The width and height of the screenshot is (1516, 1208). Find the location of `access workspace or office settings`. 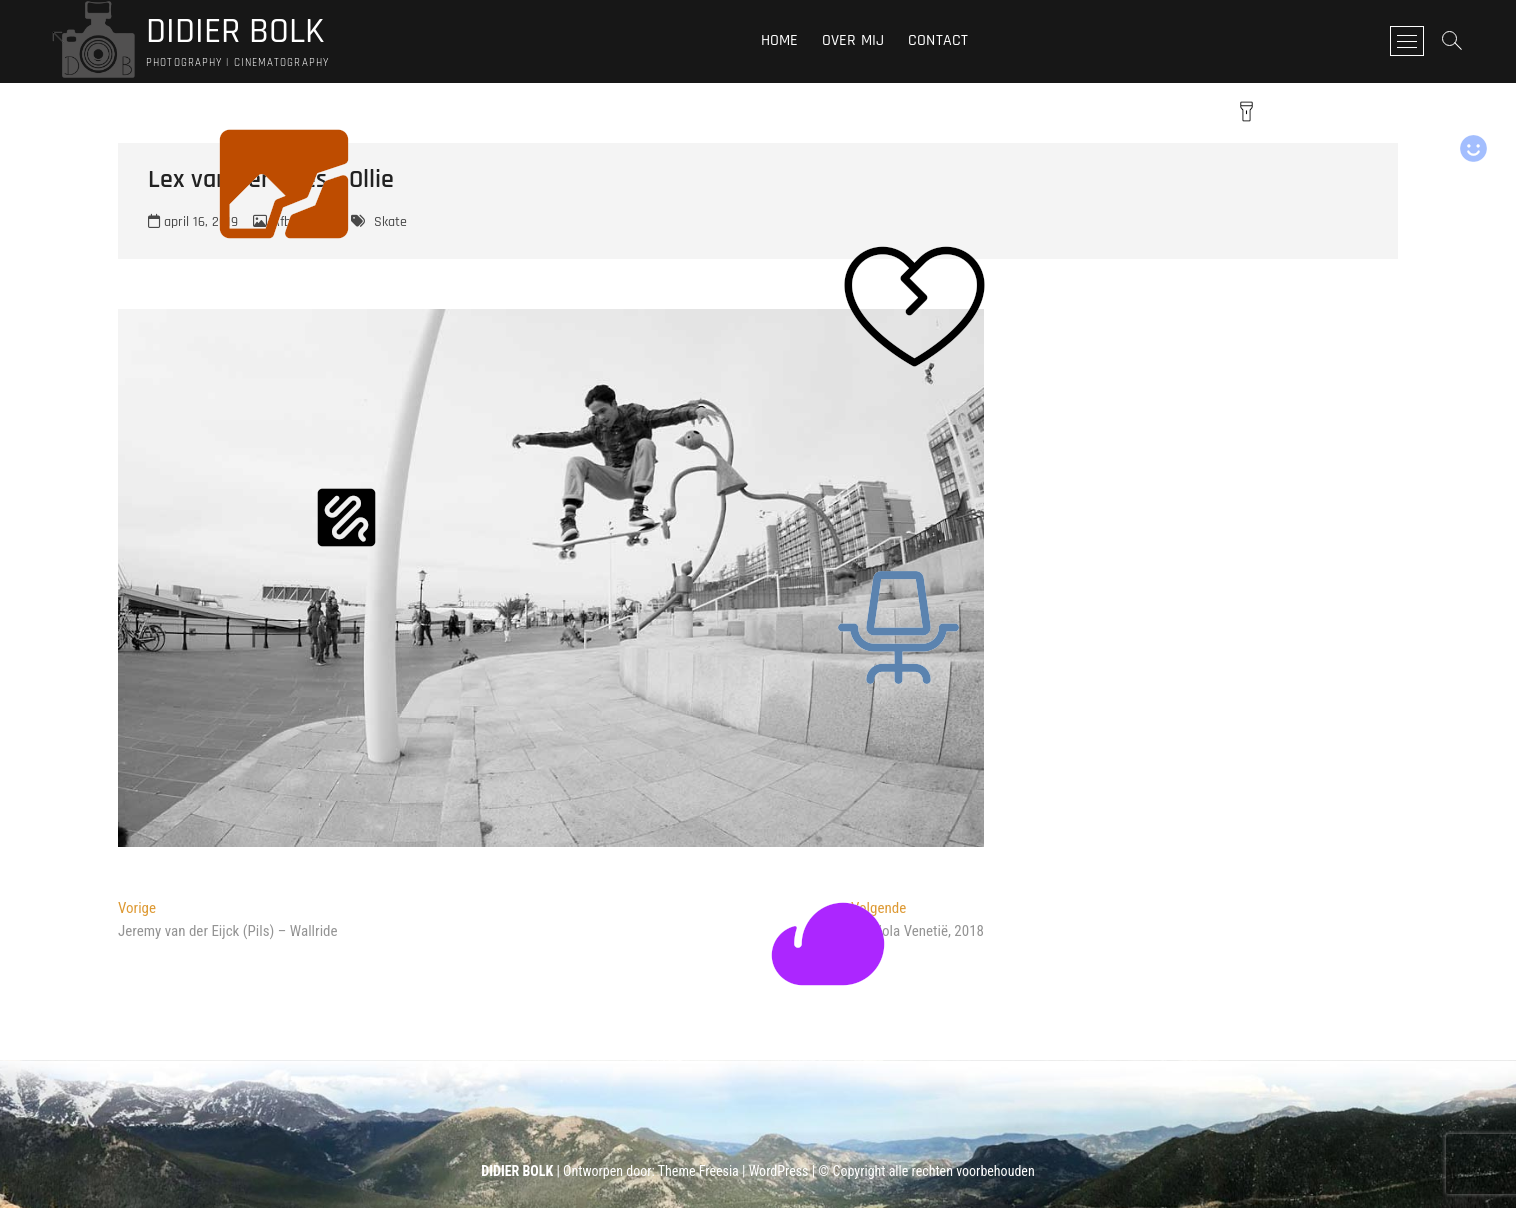

access workspace or office settings is located at coordinates (898, 627).